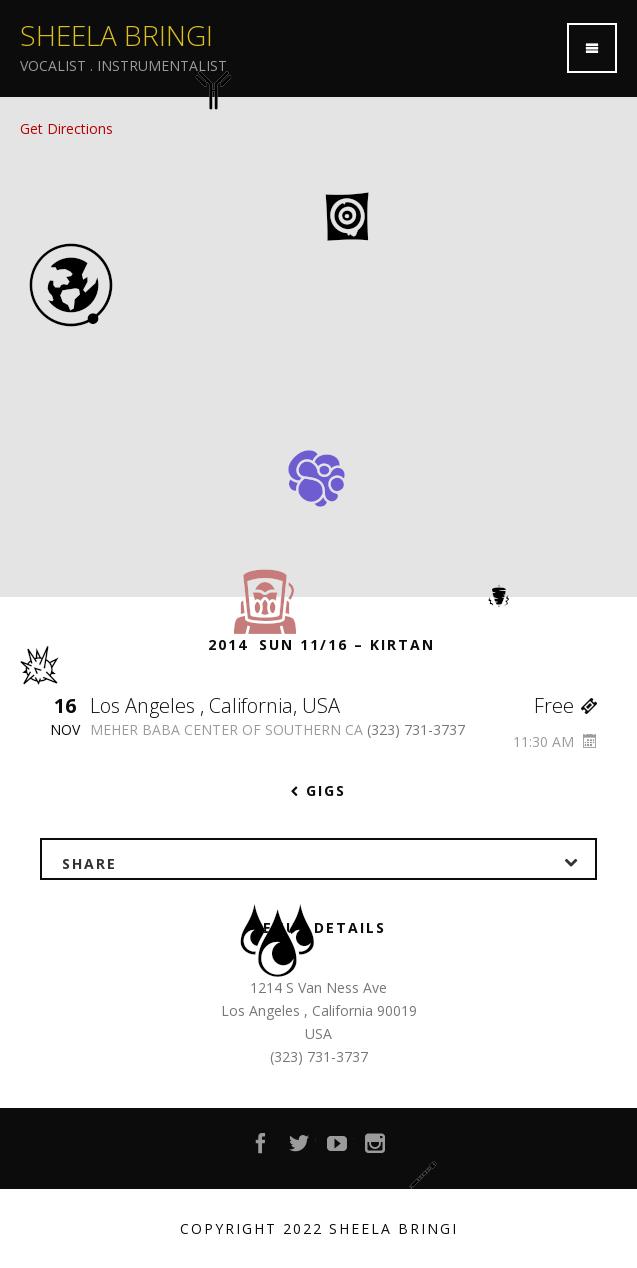 This screenshot has height=1268, width=637. What do you see at coordinates (277, 940) in the screenshot?
I see `indicates humidity or moisture level` at bounding box center [277, 940].